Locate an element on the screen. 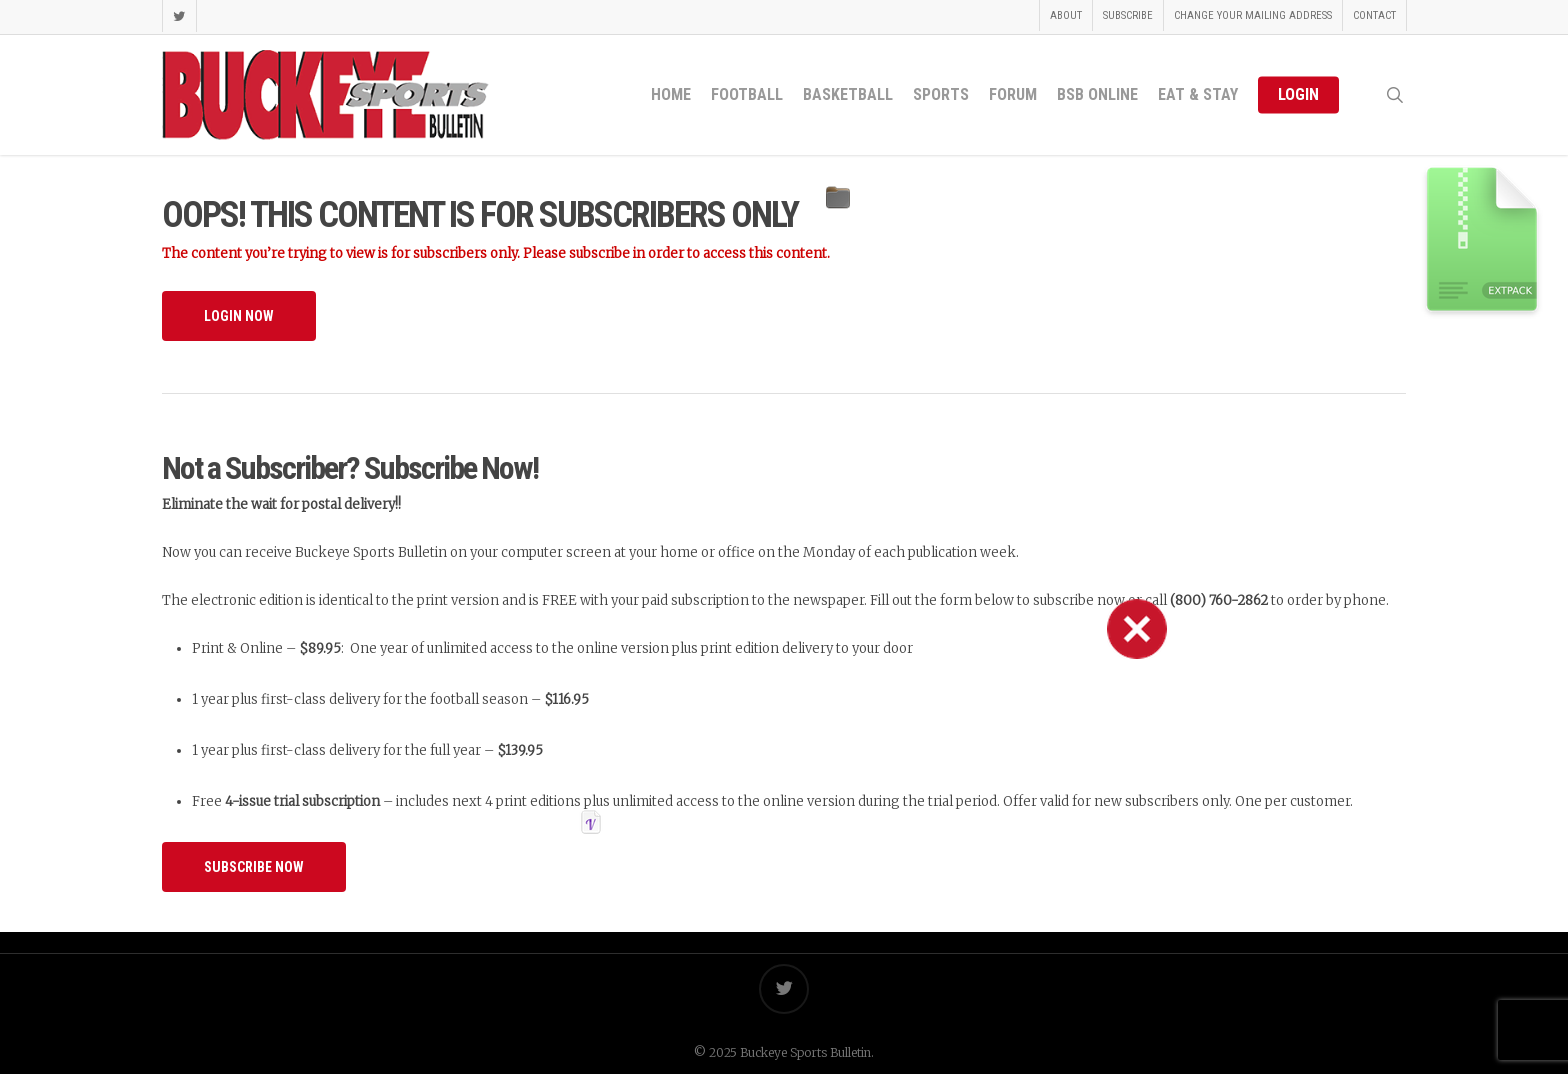  vala source code file is located at coordinates (591, 822).